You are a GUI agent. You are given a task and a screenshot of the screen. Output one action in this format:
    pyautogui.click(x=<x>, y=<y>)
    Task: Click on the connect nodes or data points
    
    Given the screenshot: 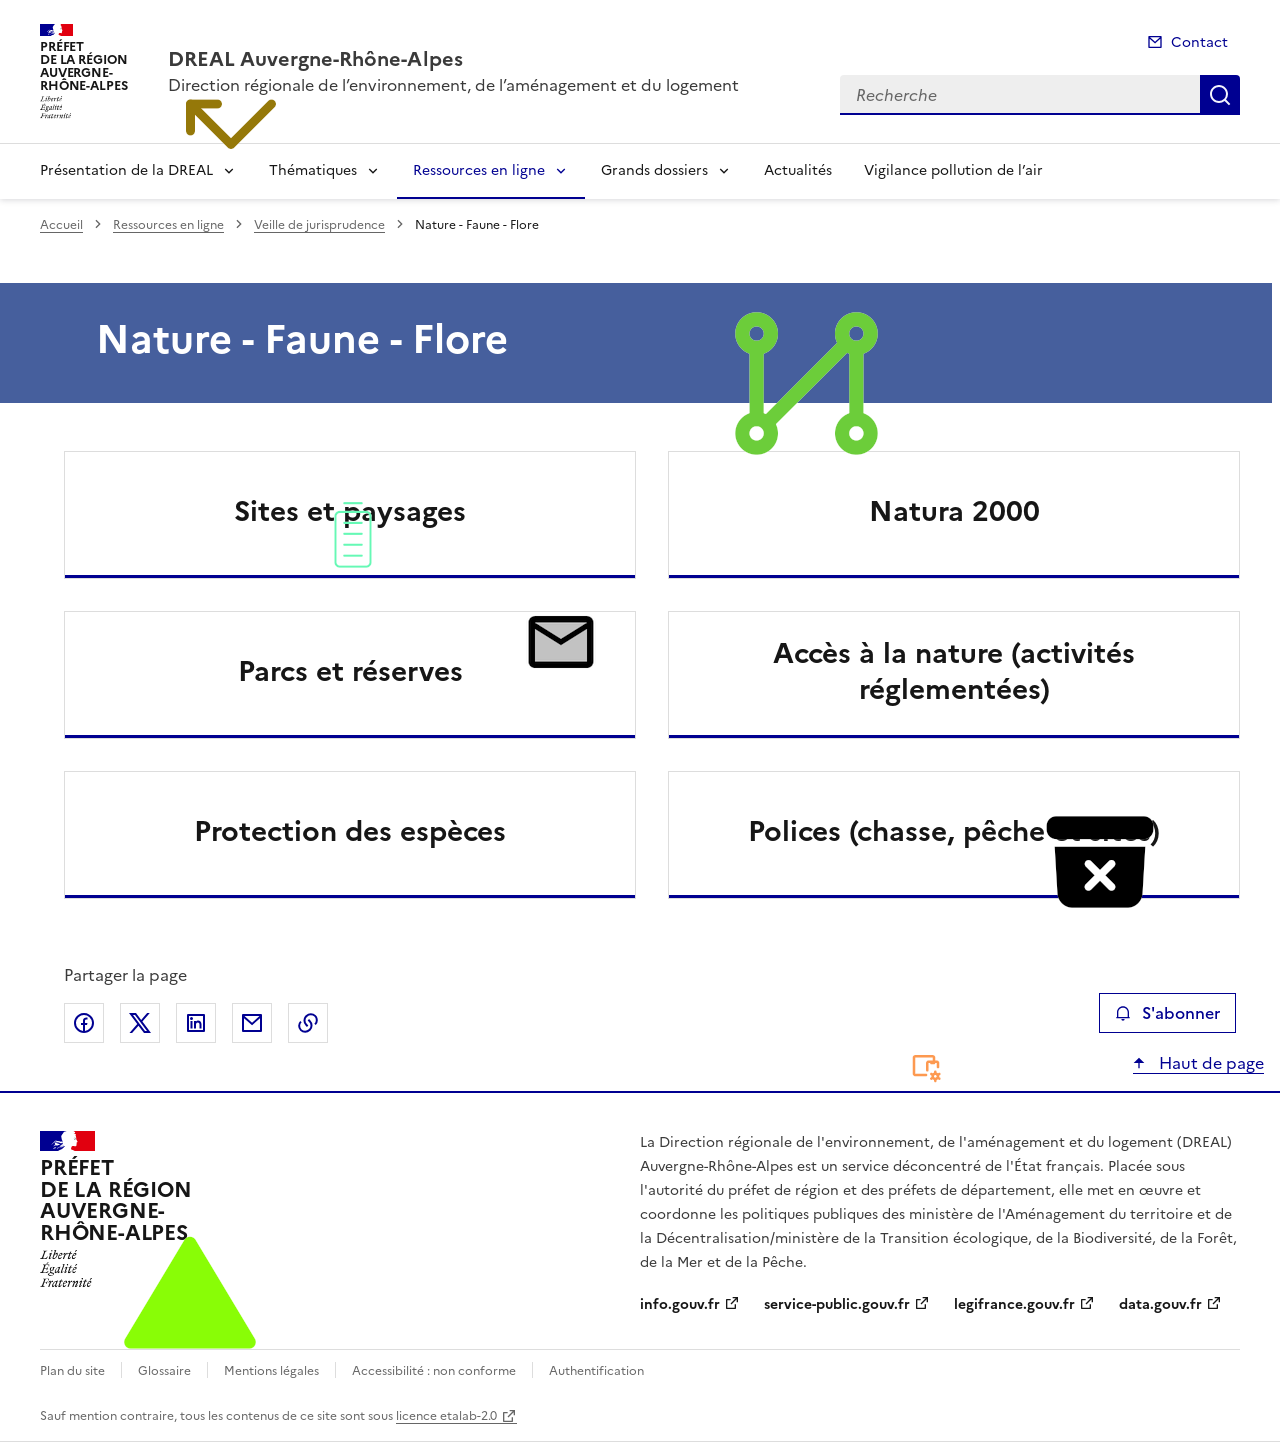 What is the action you would take?
    pyautogui.click(x=806, y=383)
    